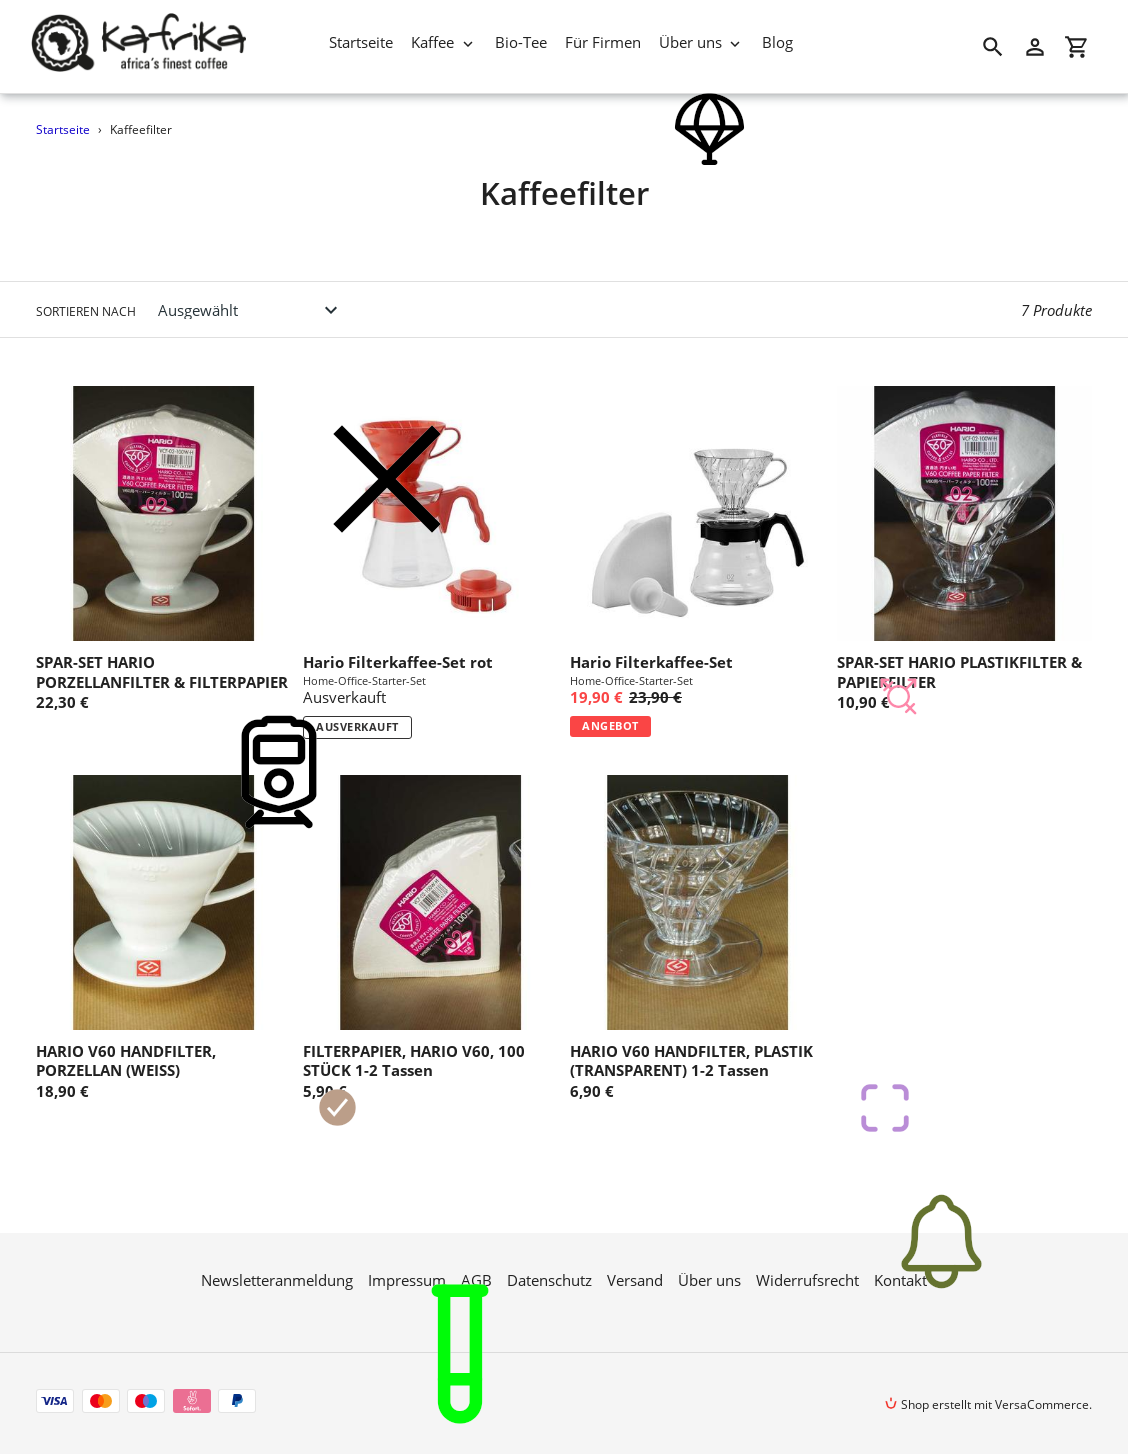  What do you see at coordinates (941, 1241) in the screenshot?
I see `view your notifications` at bounding box center [941, 1241].